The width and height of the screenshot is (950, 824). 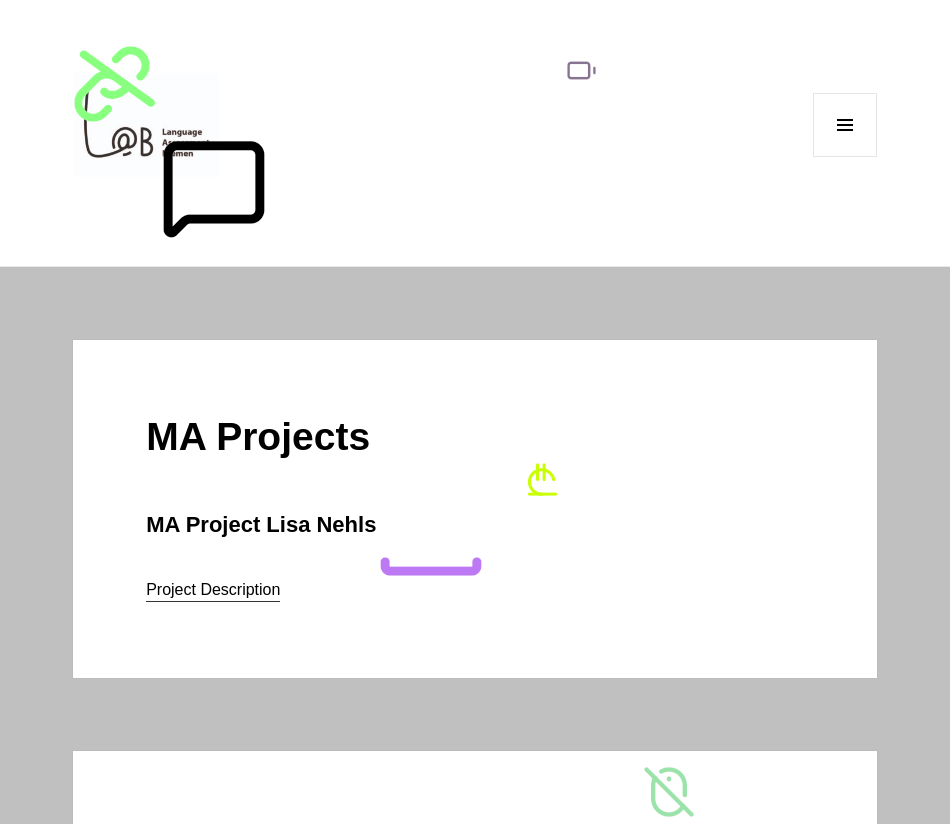 What do you see at coordinates (581, 70) in the screenshot?
I see `indicates current battery level` at bounding box center [581, 70].